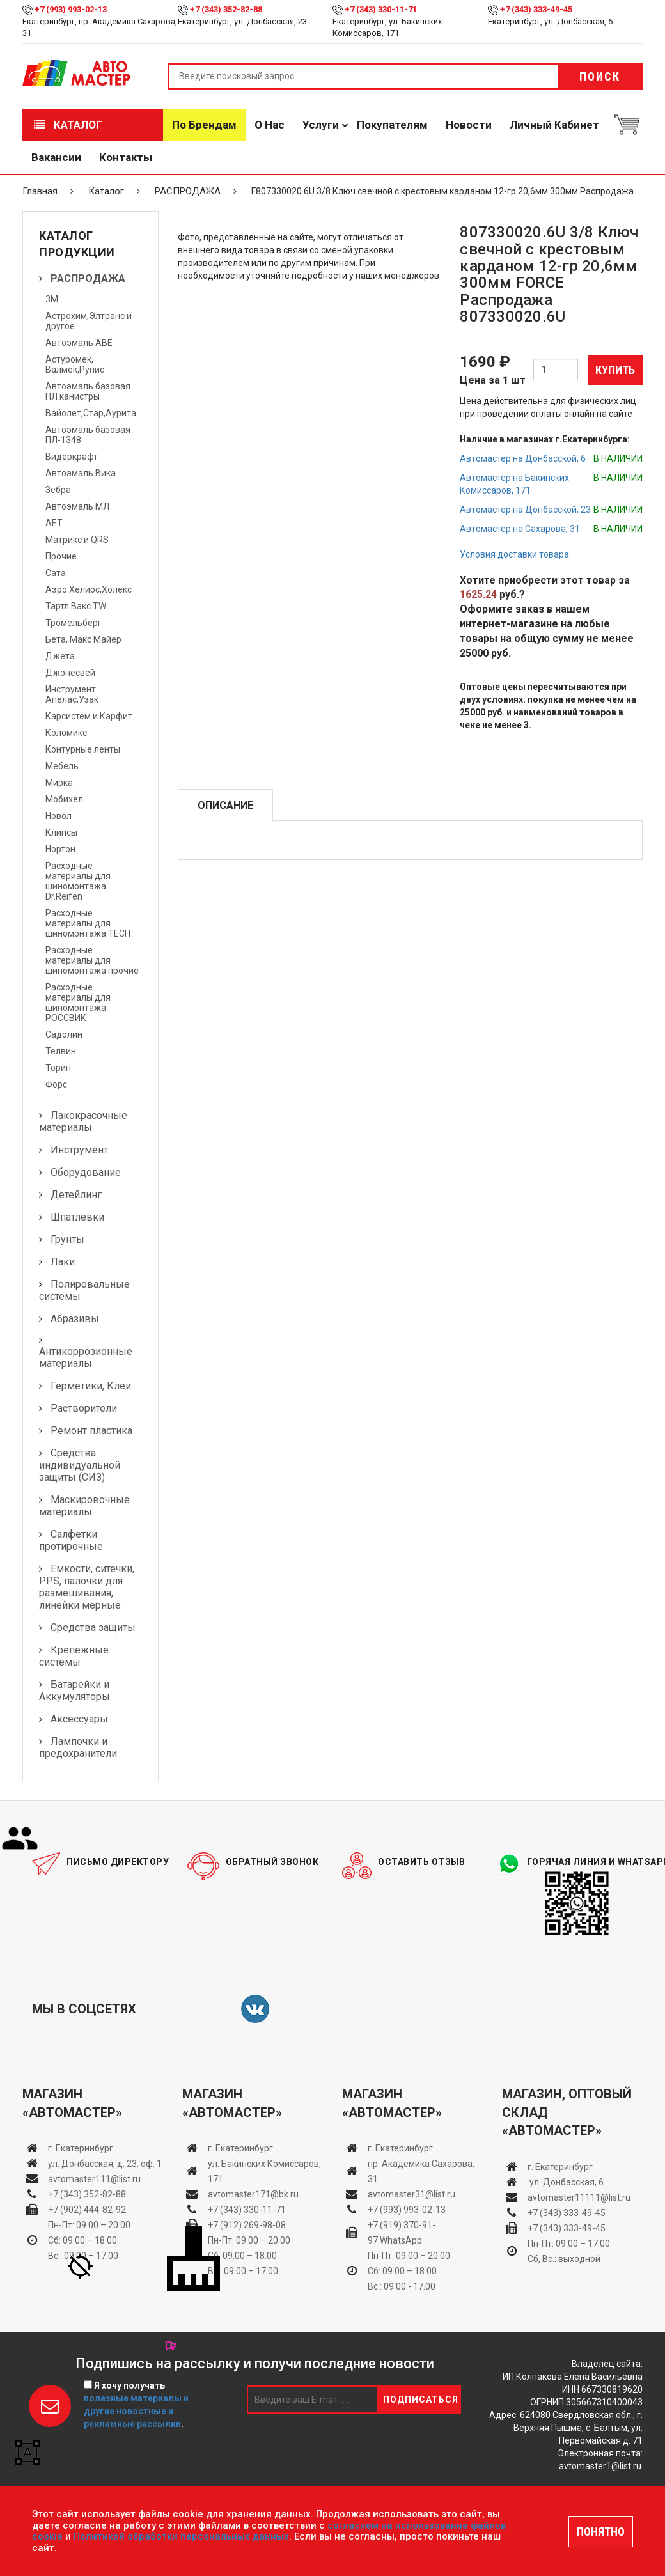 Image resolution: width=665 pixels, height=2576 pixels. I want to click on format or edit text box properties, so click(27, 2453).